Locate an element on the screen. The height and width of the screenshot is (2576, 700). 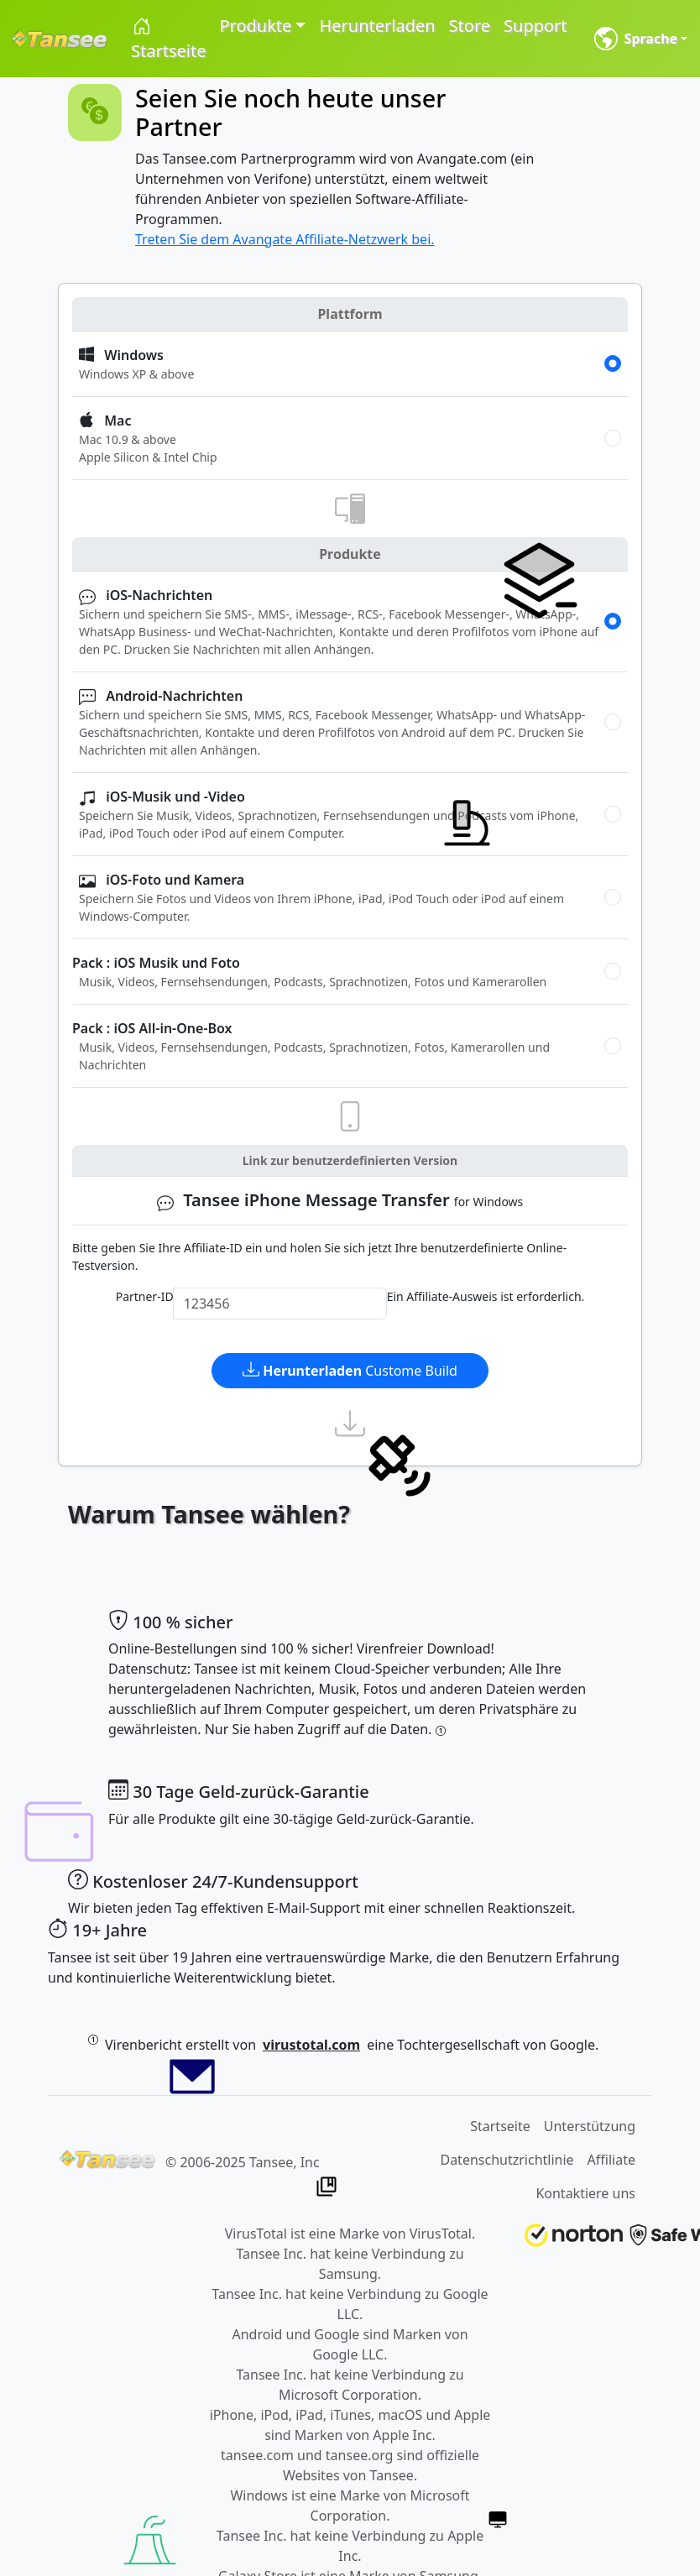
access satellite connection settings is located at coordinates (400, 1466).